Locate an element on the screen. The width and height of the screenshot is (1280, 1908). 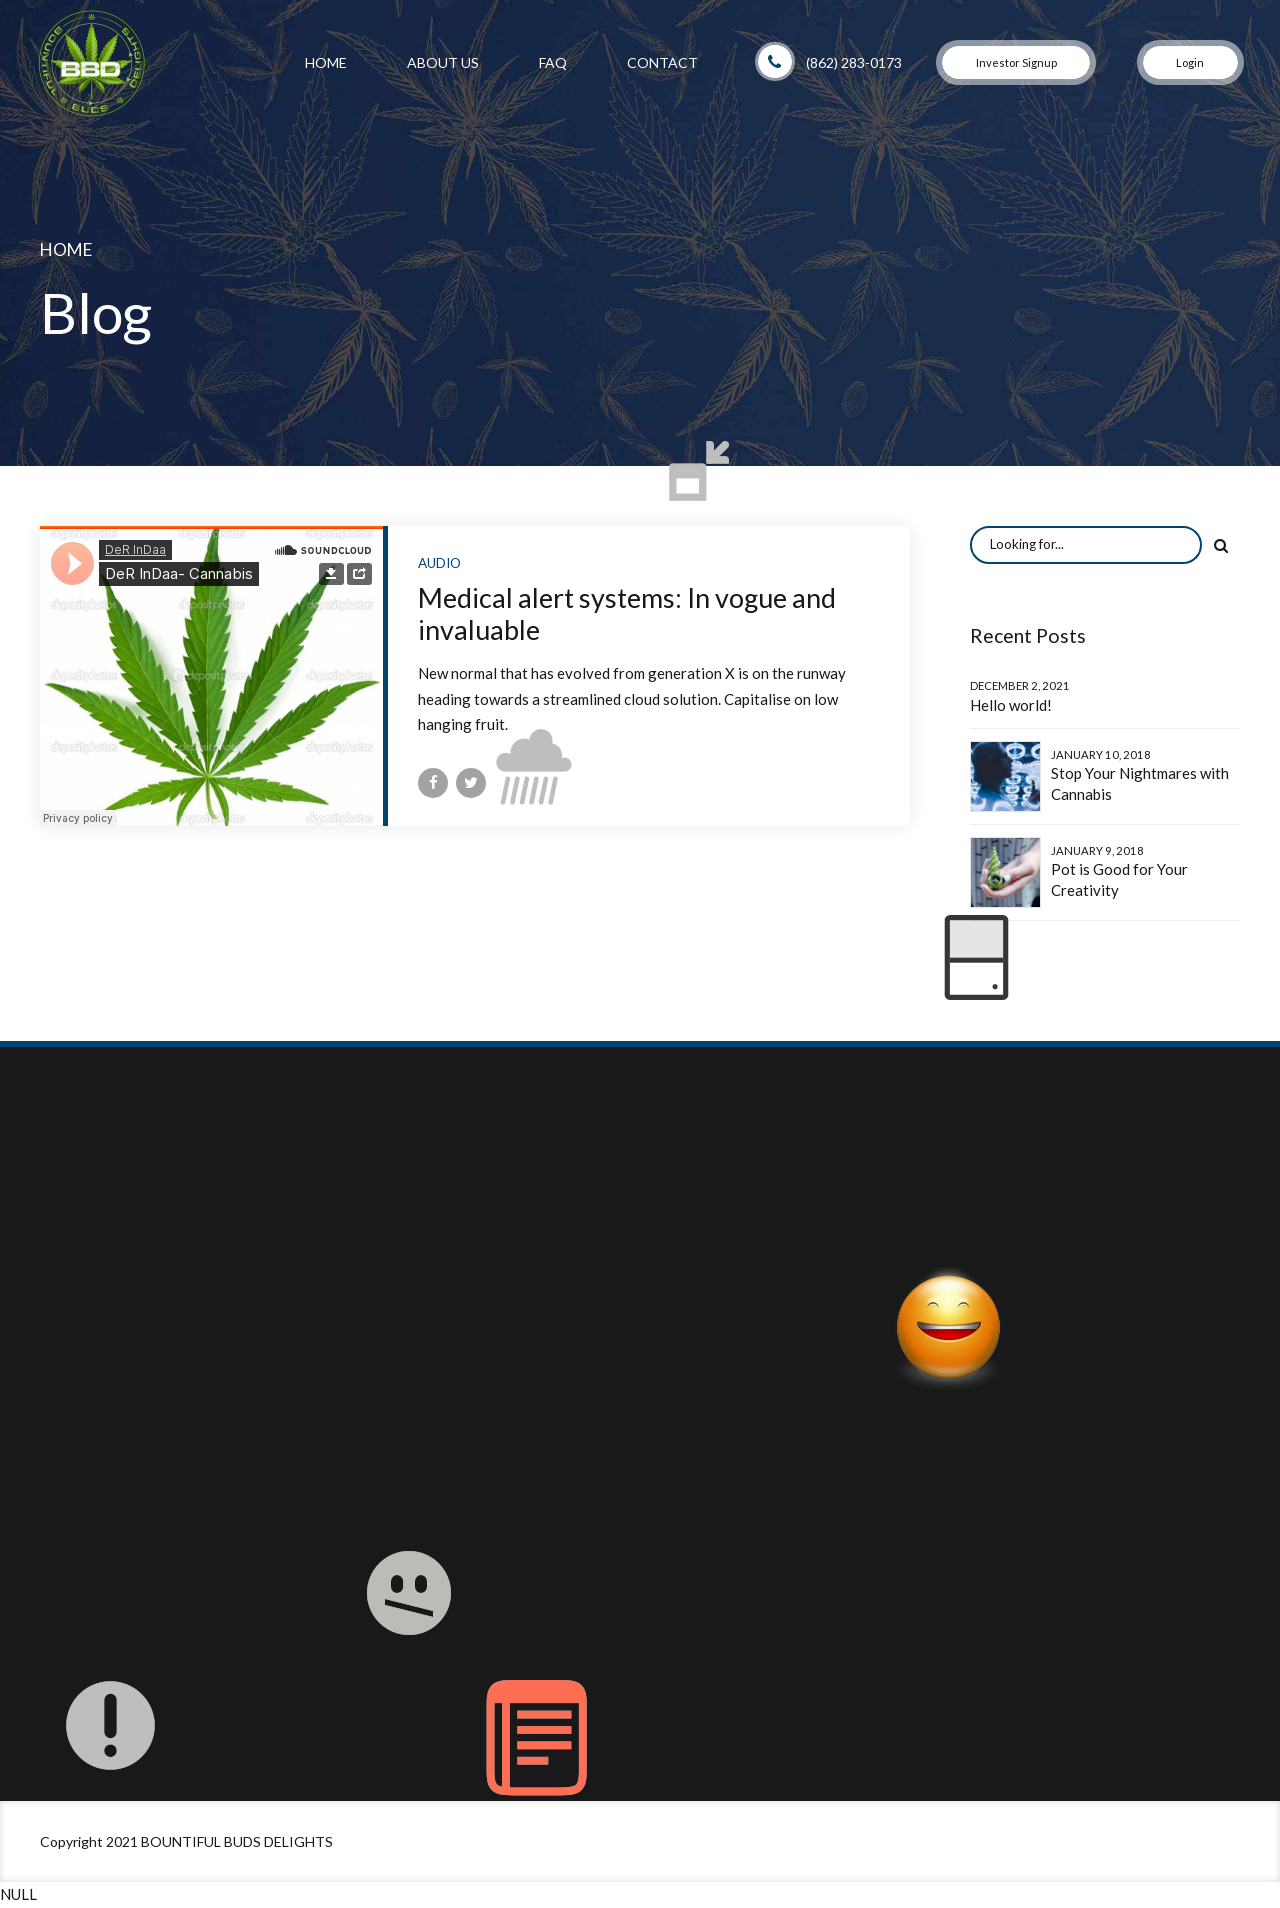
express happiness or laughter in a message is located at coordinates (949, 1332).